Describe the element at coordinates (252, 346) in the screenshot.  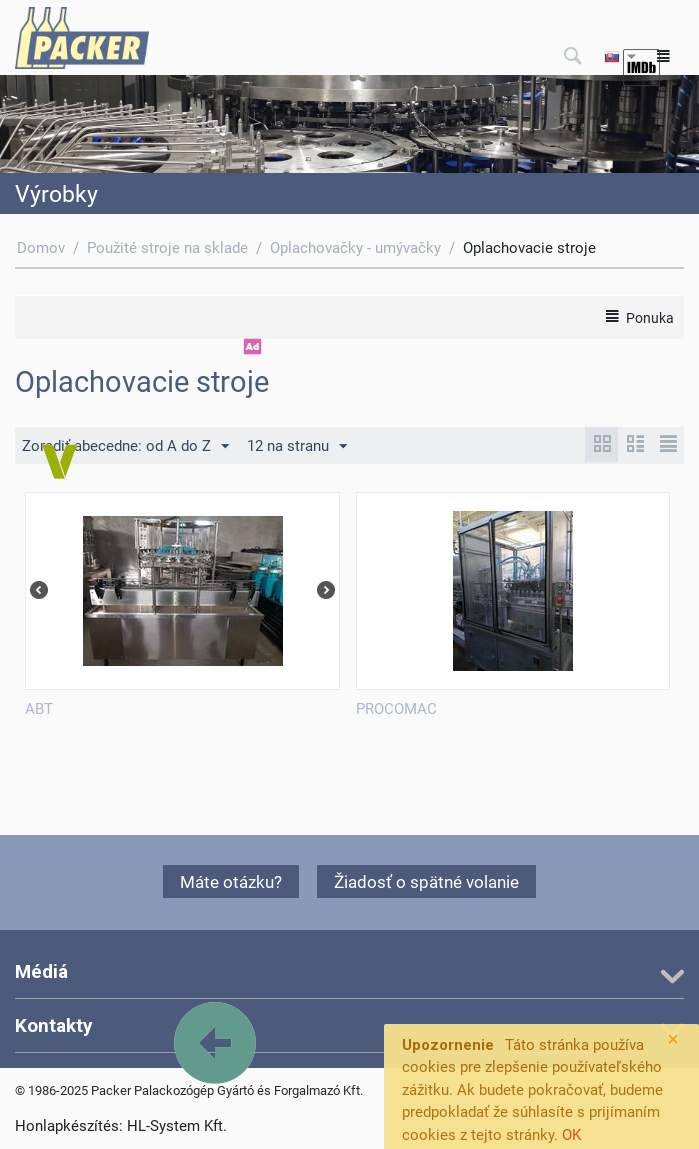
I see `indicates sponsored or promotional content` at that location.